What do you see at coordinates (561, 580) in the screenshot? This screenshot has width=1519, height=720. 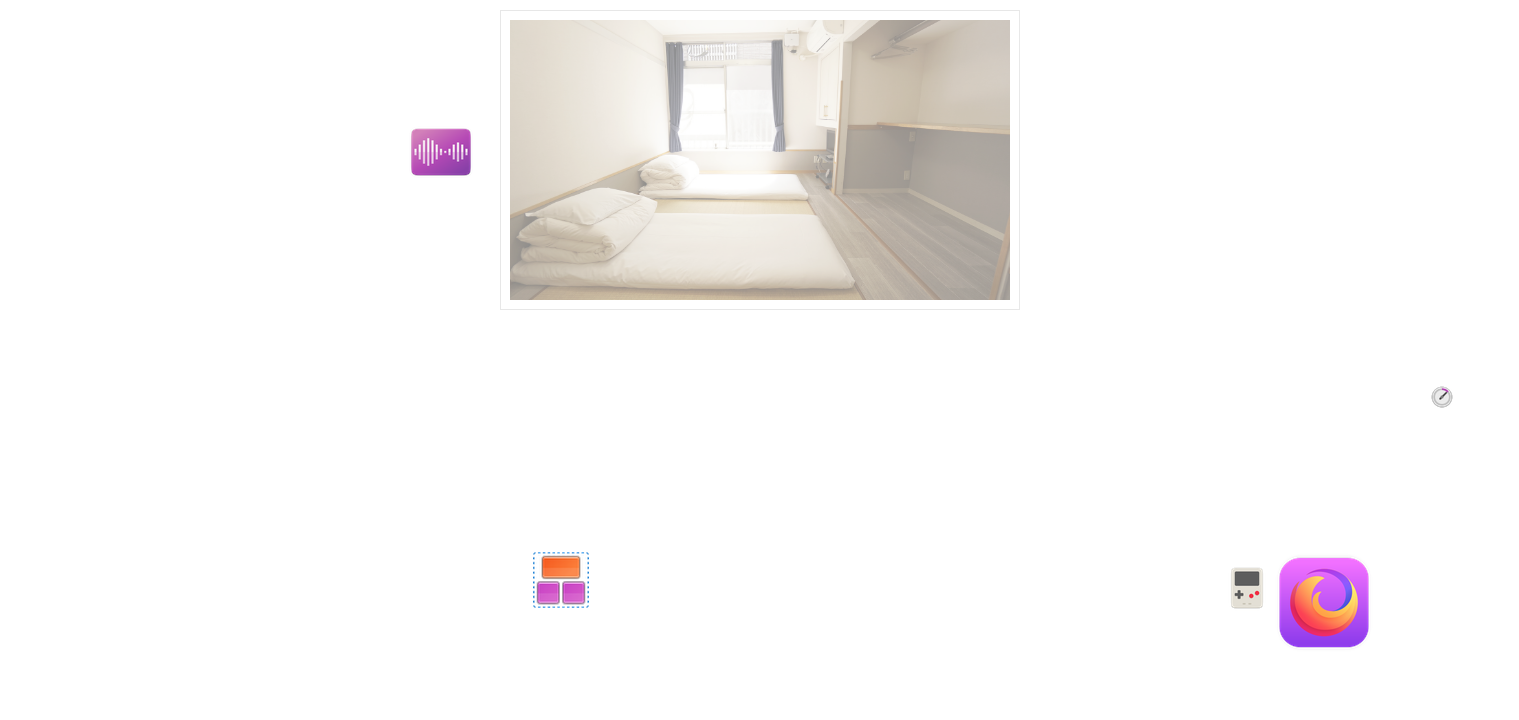 I see `select all items in the current view` at bounding box center [561, 580].